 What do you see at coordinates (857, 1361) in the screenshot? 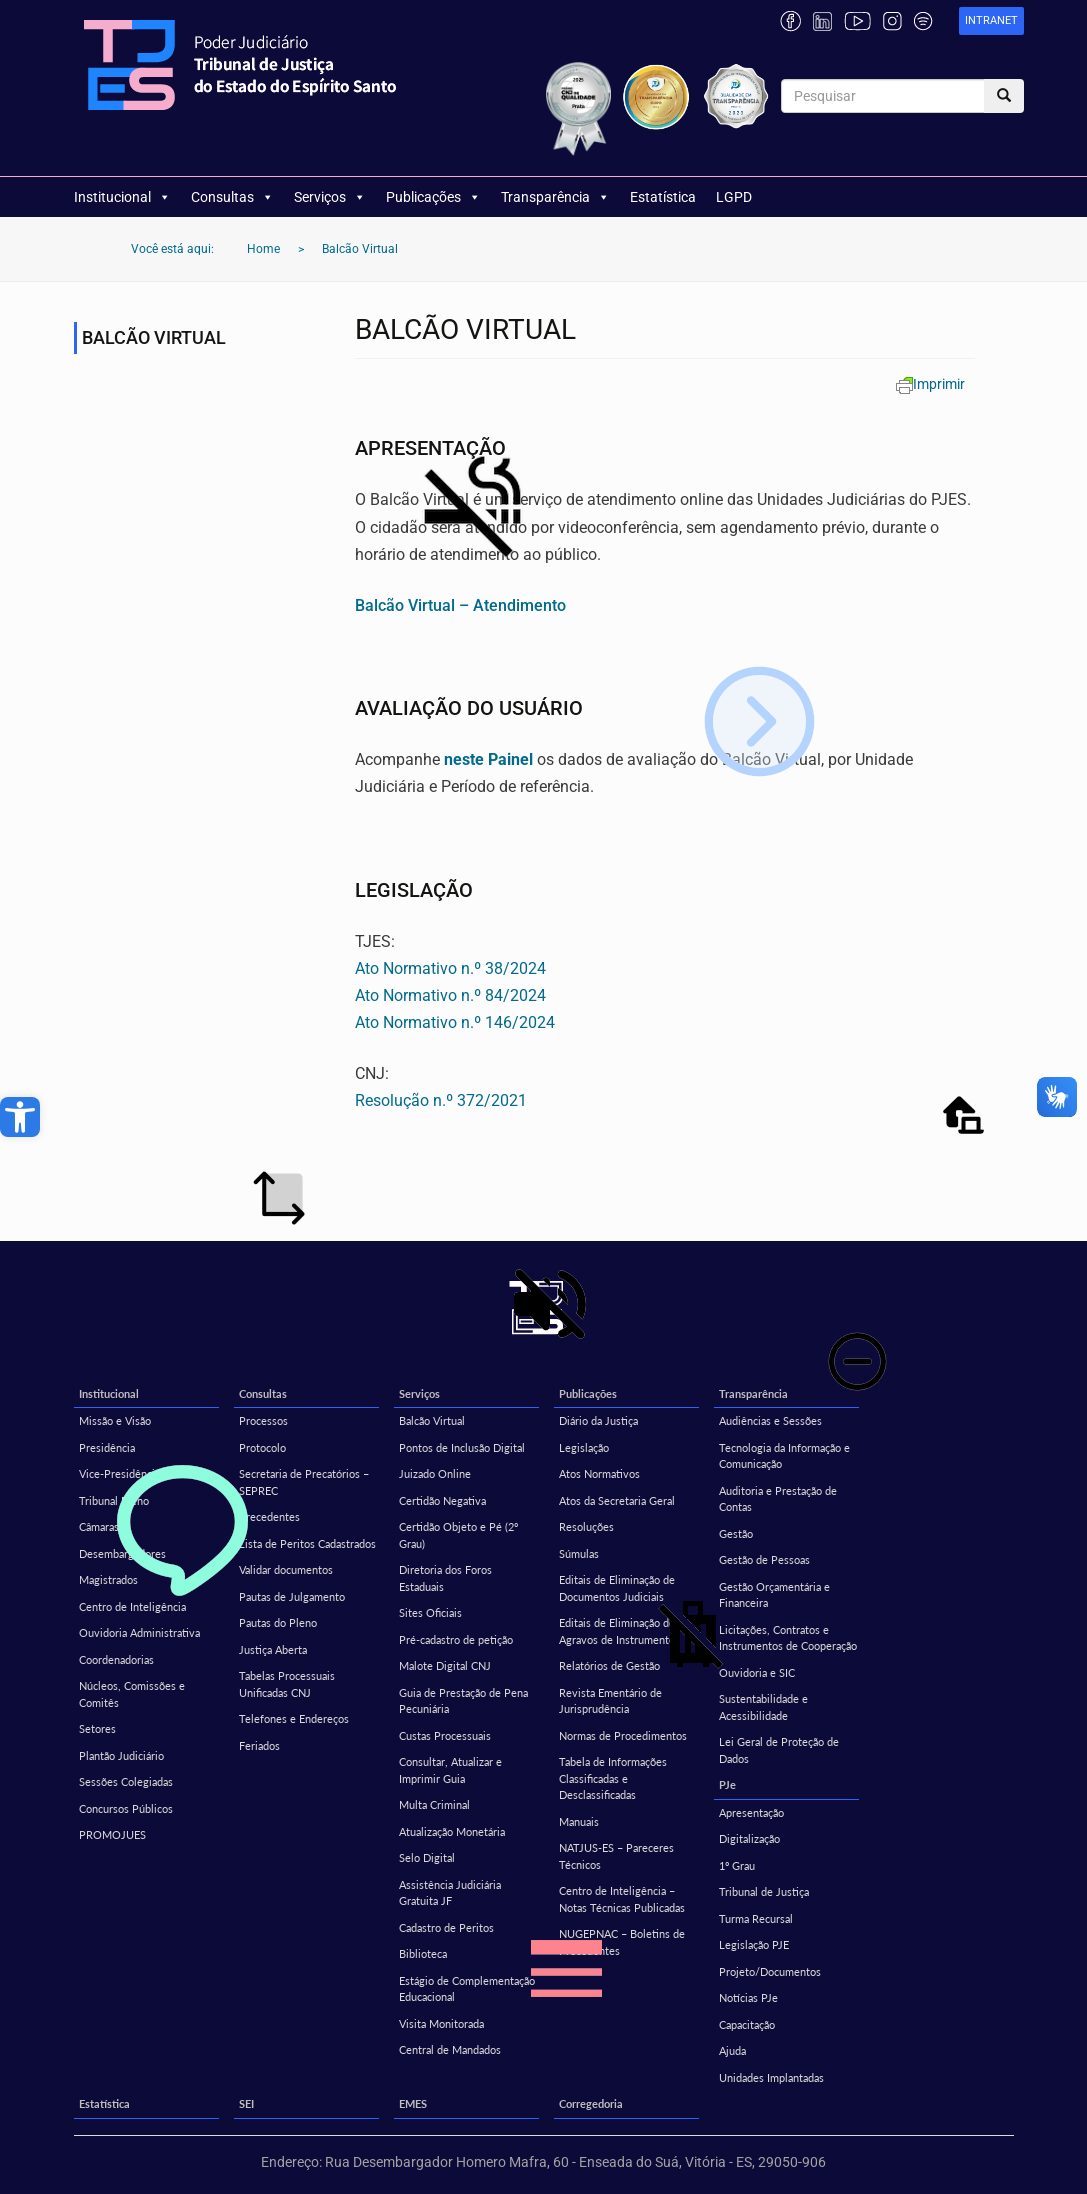
I see `remove an item from a list` at bounding box center [857, 1361].